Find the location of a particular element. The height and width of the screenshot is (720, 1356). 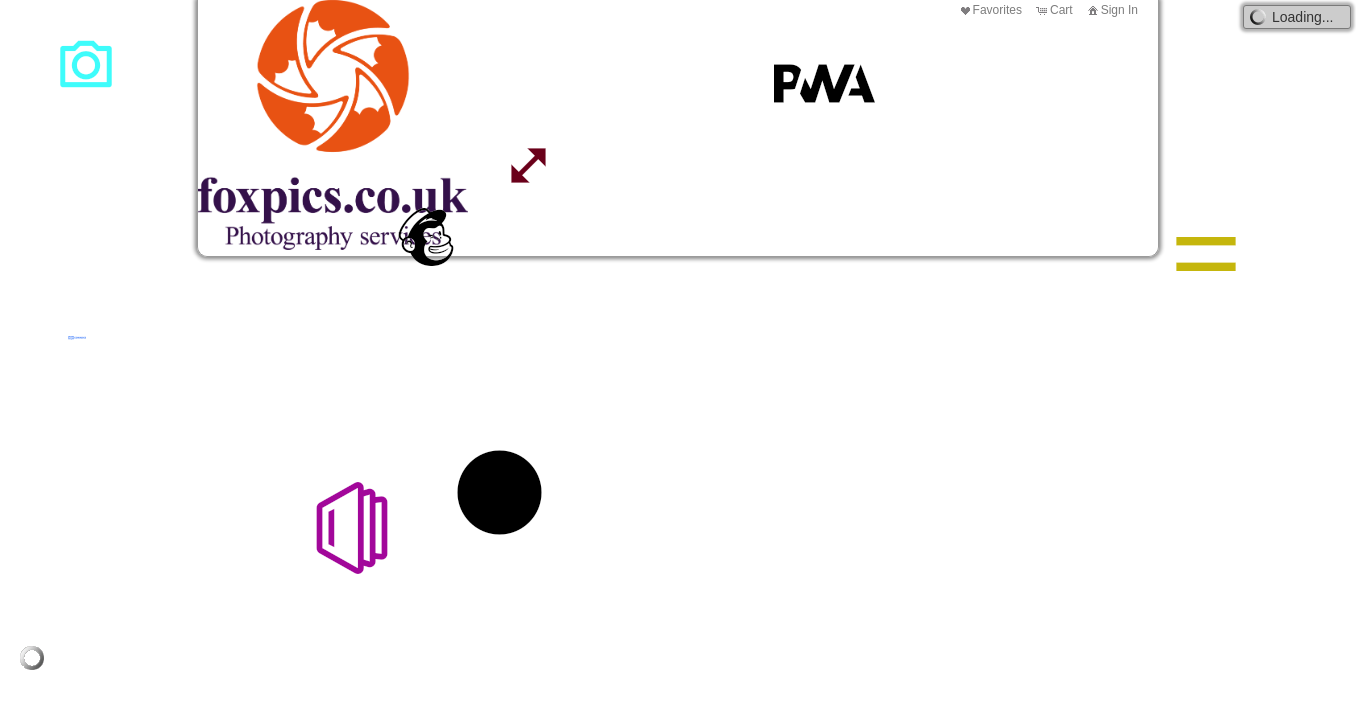

access woocommerce store settings is located at coordinates (77, 338).